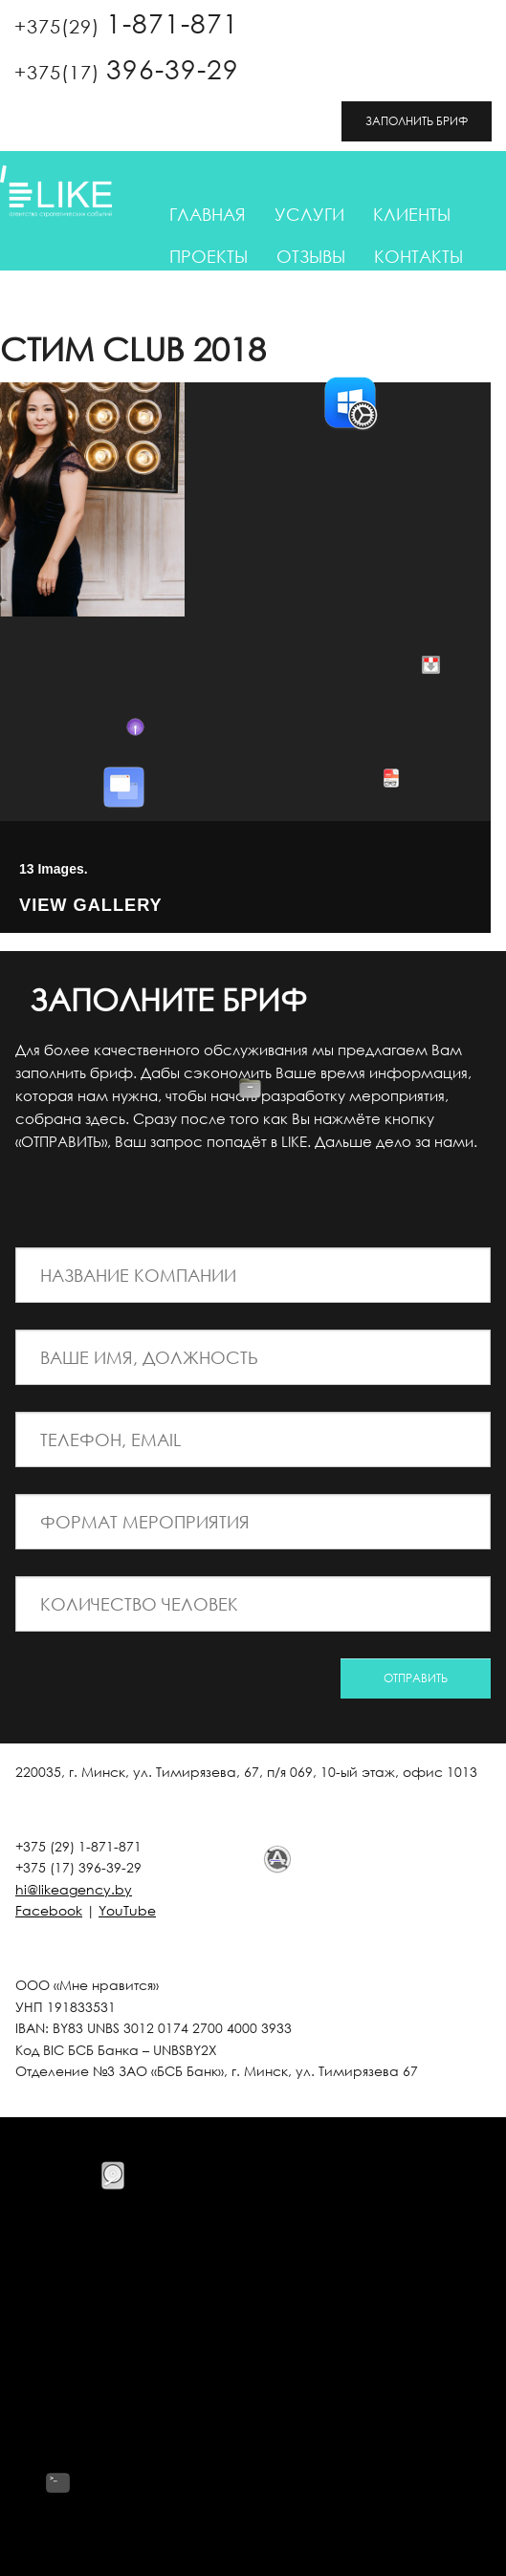 Image resolution: width=506 pixels, height=2576 pixels. What do you see at coordinates (250, 1088) in the screenshot?
I see `open the file manager application` at bounding box center [250, 1088].